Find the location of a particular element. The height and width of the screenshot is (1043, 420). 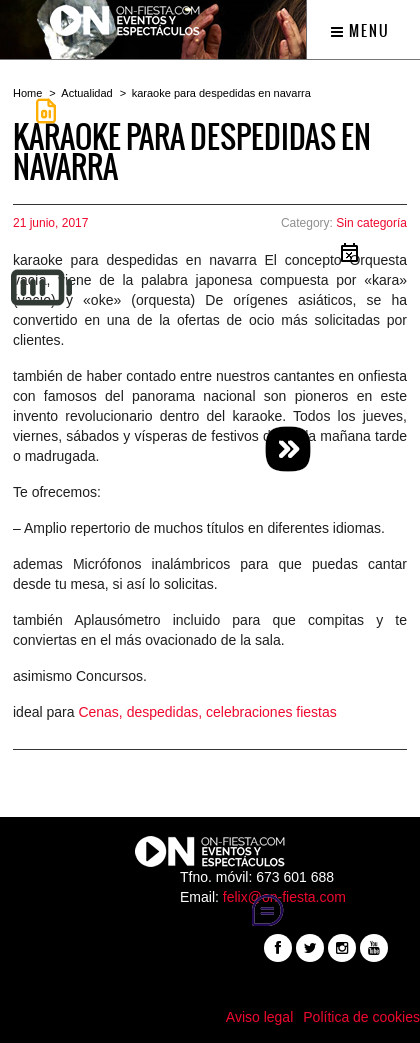

open chat or messaging is located at coordinates (267, 911).